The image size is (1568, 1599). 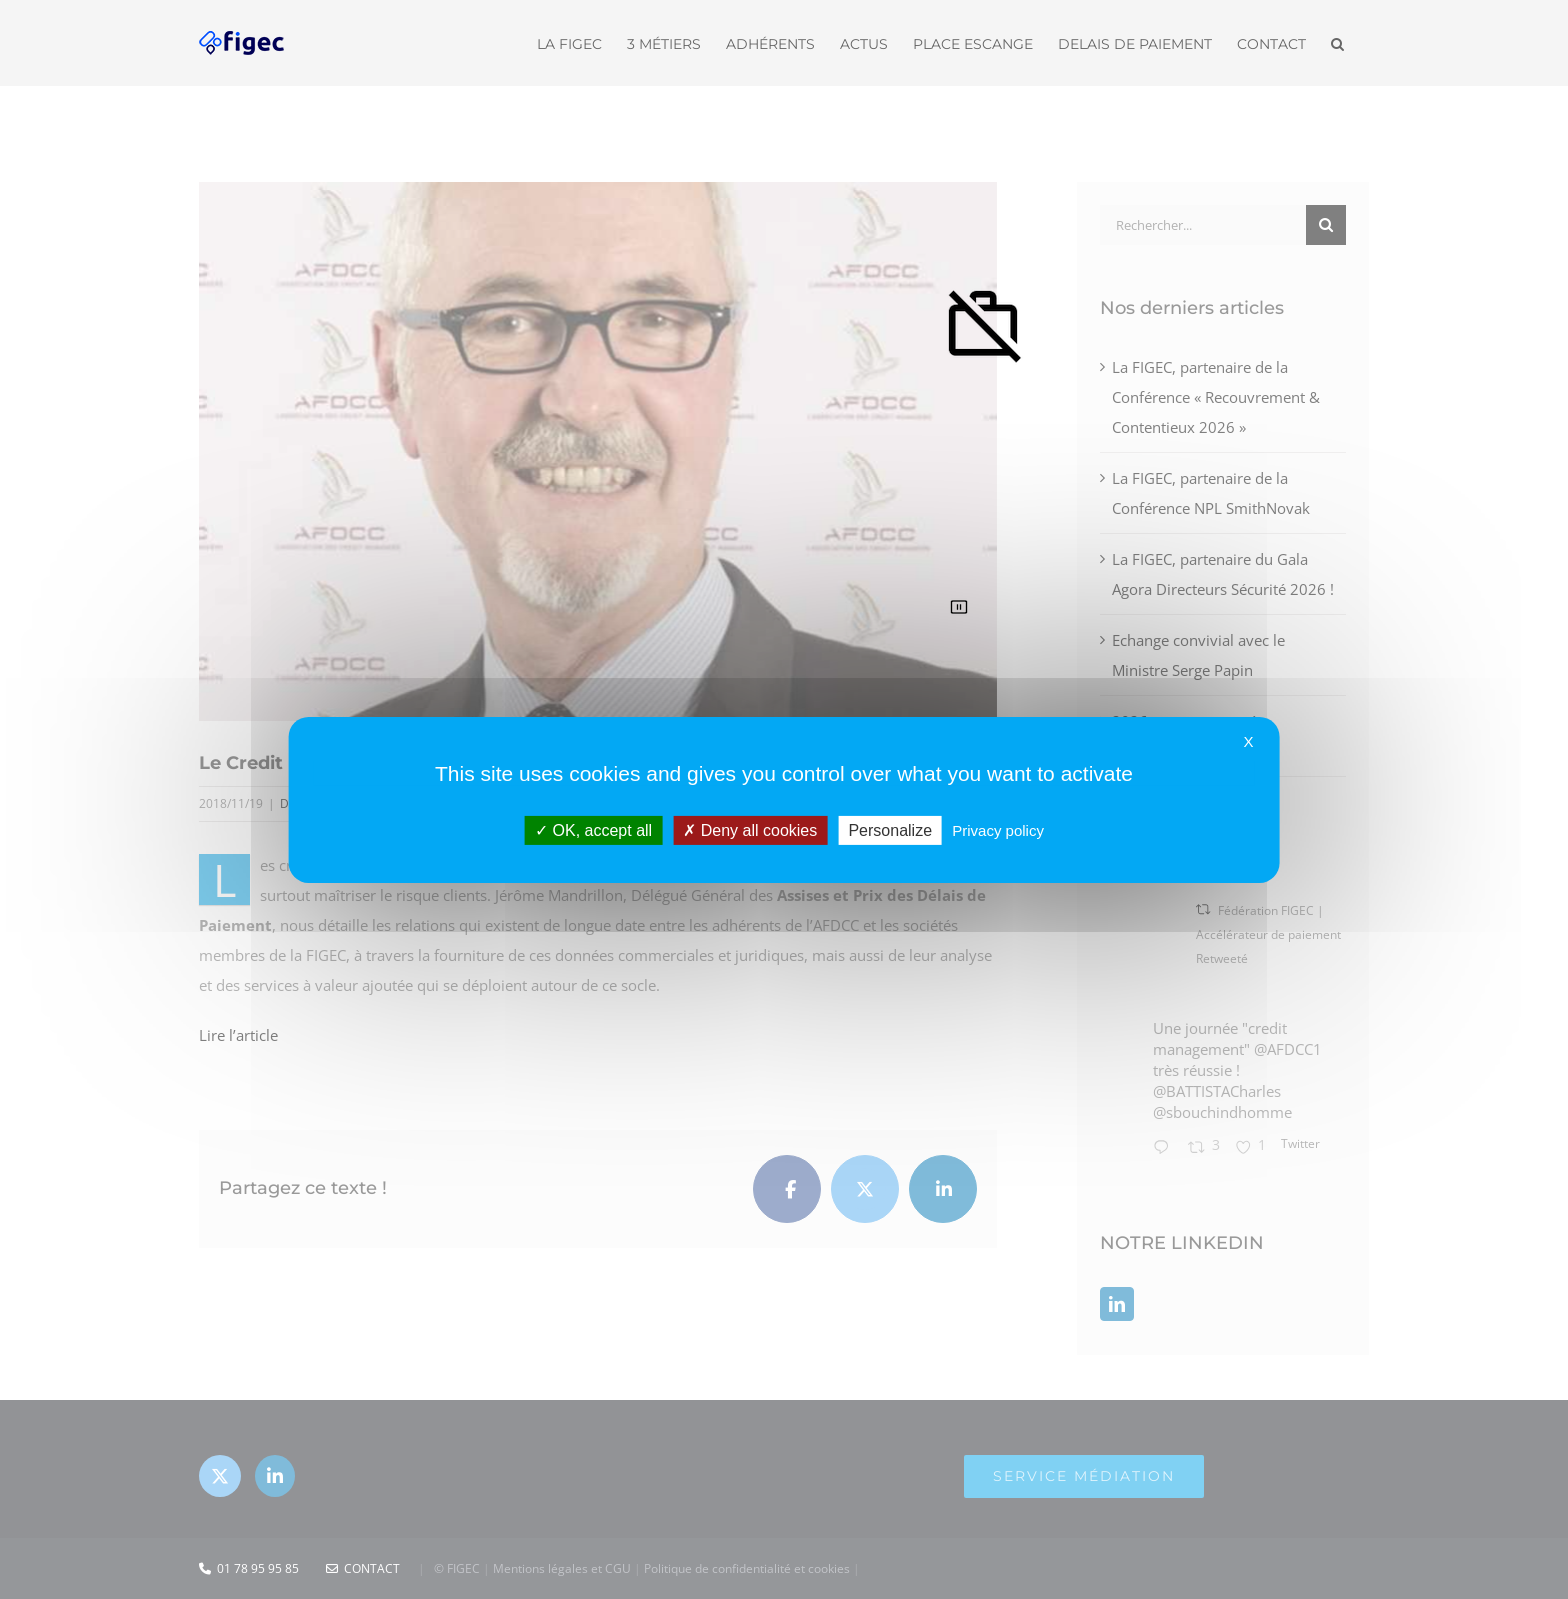 What do you see at coordinates (983, 325) in the screenshot?
I see `work mode disabled or unavailable` at bounding box center [983, 325].